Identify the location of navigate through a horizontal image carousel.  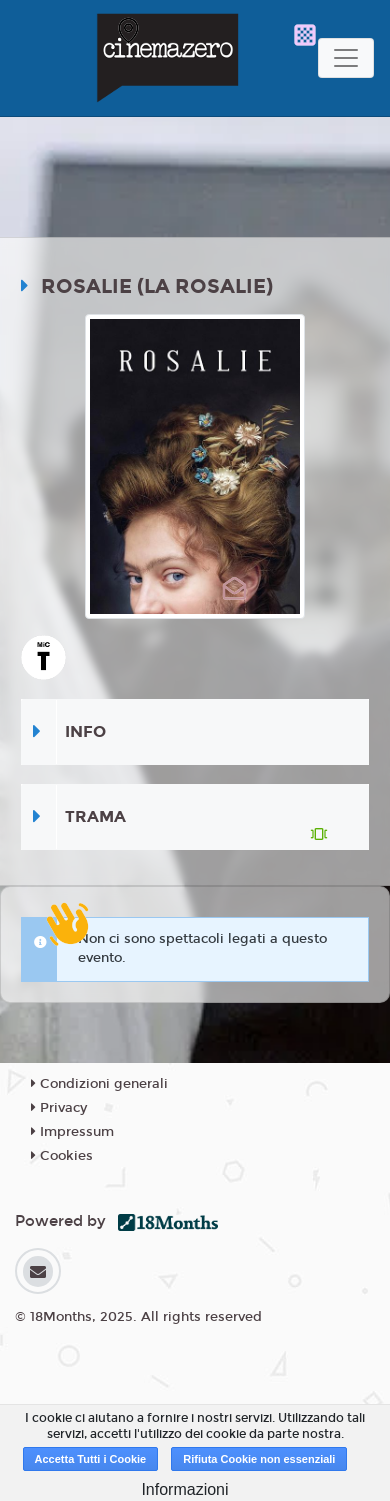
(319, 834).